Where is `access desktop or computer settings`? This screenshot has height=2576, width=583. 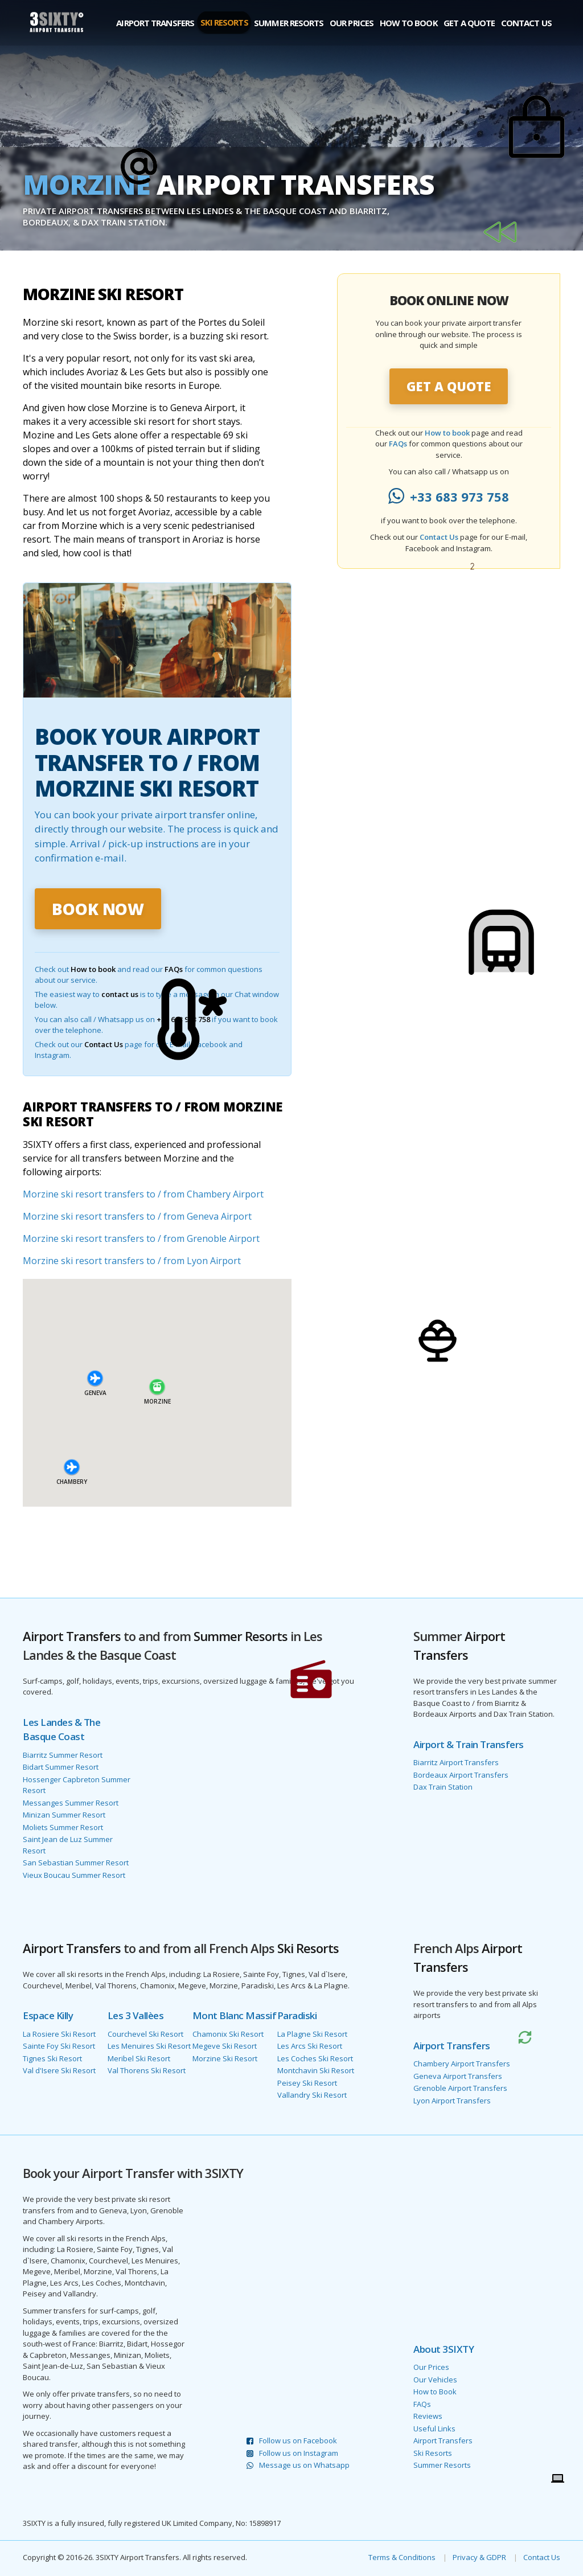
access desktop or computer settings is located at coordinates (557, 2478).